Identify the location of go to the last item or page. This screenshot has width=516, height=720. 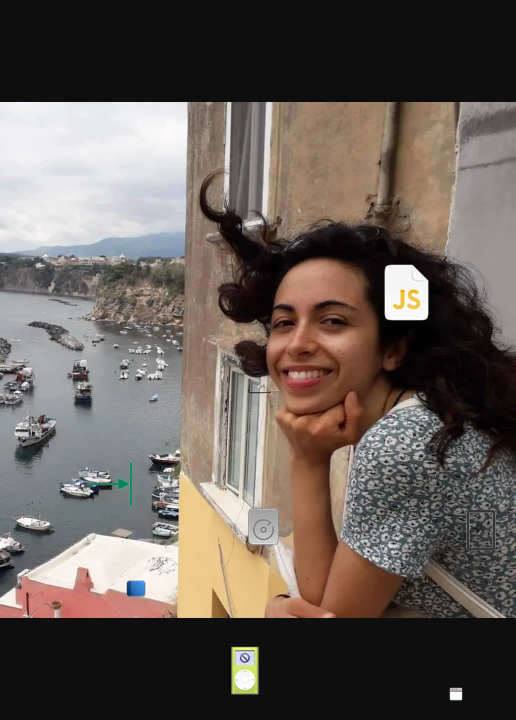
(110, 484).